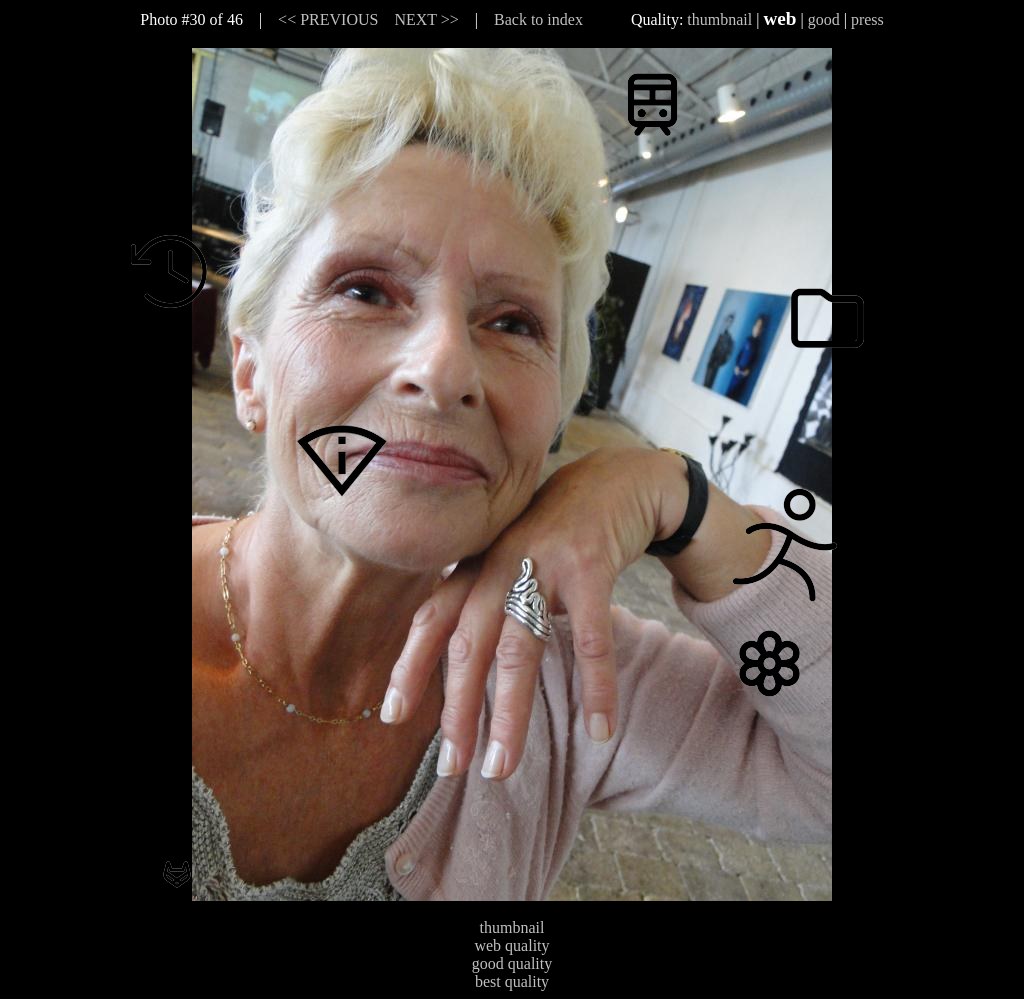  What do you see at coordinates (177, 874) in the screenshot?
I see `open GitLab repository` at bounding box center [177, 874].